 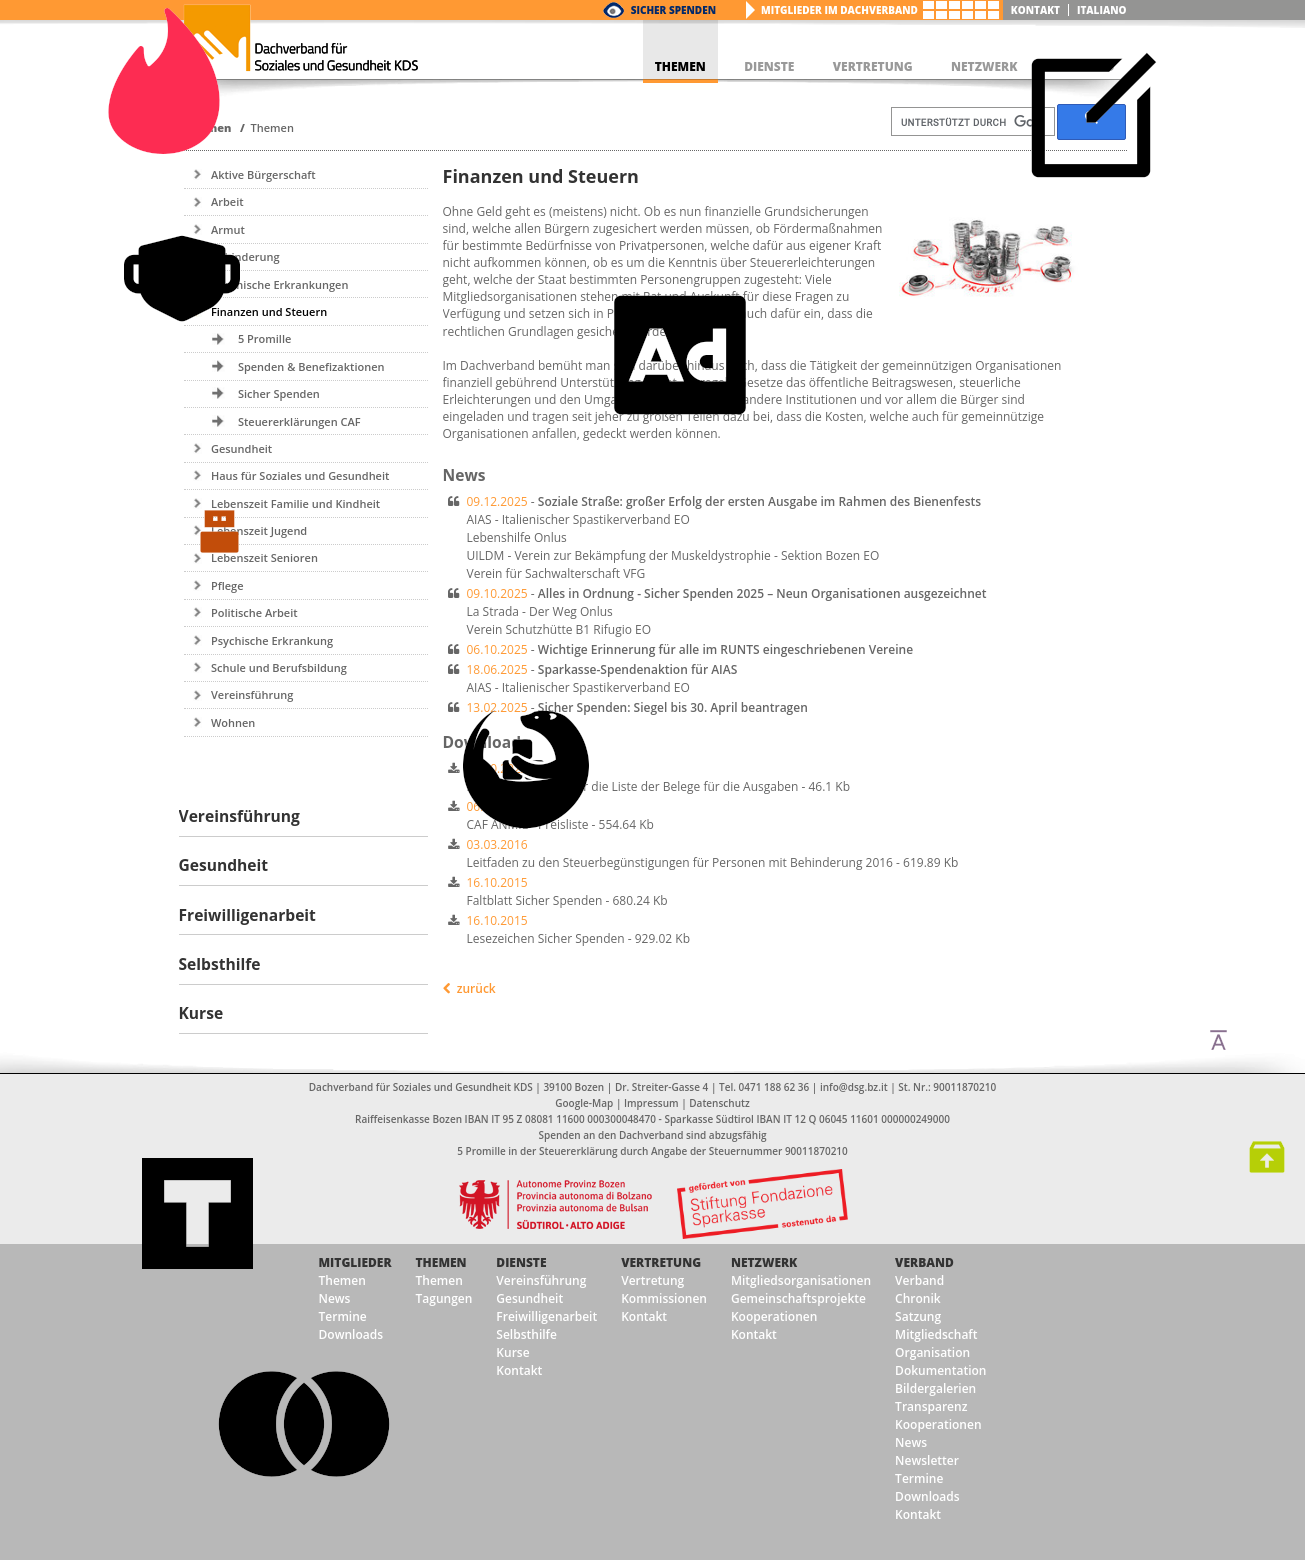 I want to click on unarchive a message or item, so click(x=1267, y=1157).